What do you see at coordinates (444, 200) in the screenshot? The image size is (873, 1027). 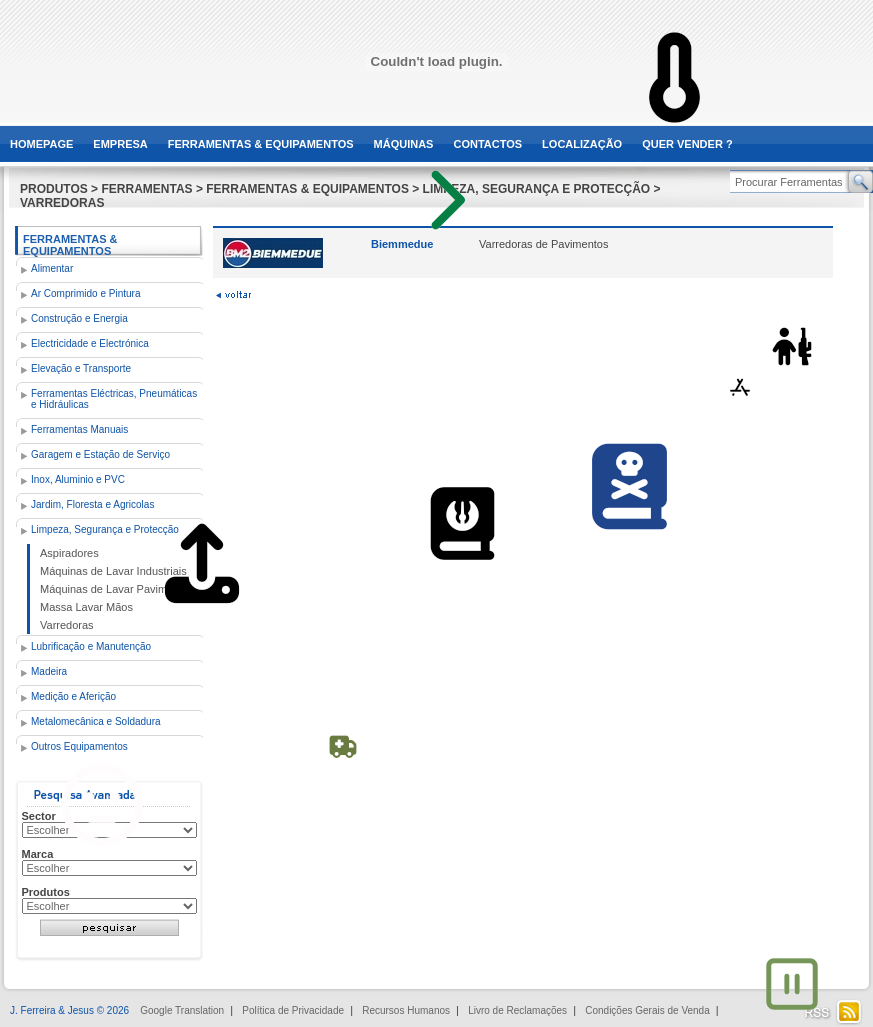 I see `navigate to the next item or screen` at bounding box center [444, 200].